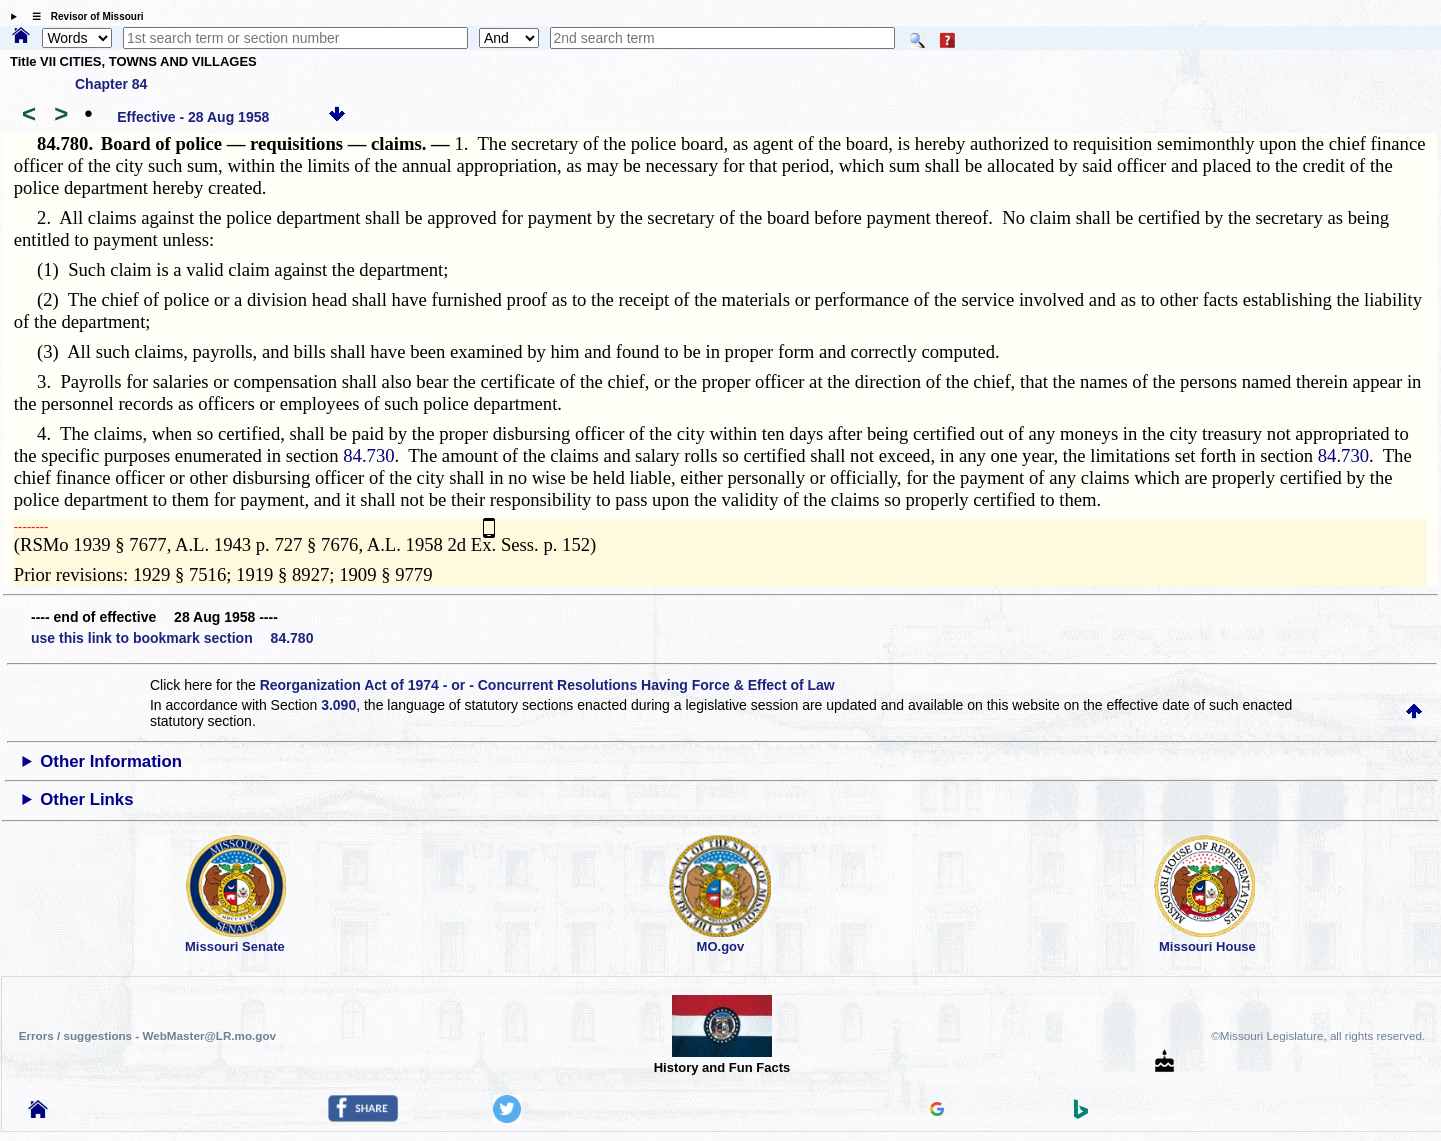 This screenshot has height=1141, width=1441. I want to click on access phone or calling features, so click(489, 528).